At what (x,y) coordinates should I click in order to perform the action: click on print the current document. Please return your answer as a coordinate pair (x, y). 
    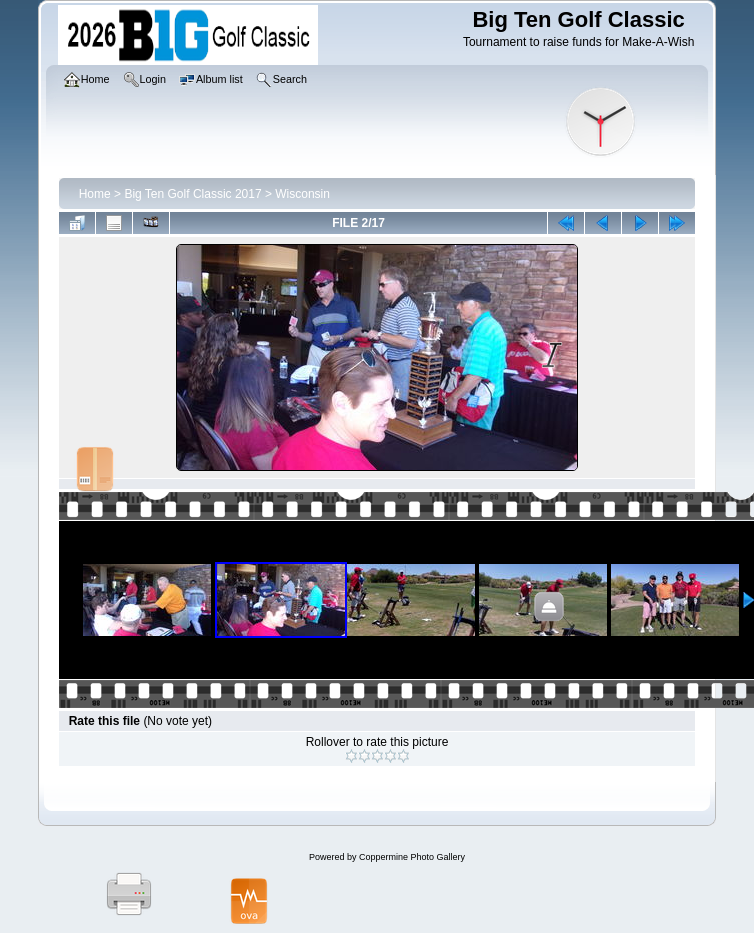
    Looking at the image, I should click on (129, 894).